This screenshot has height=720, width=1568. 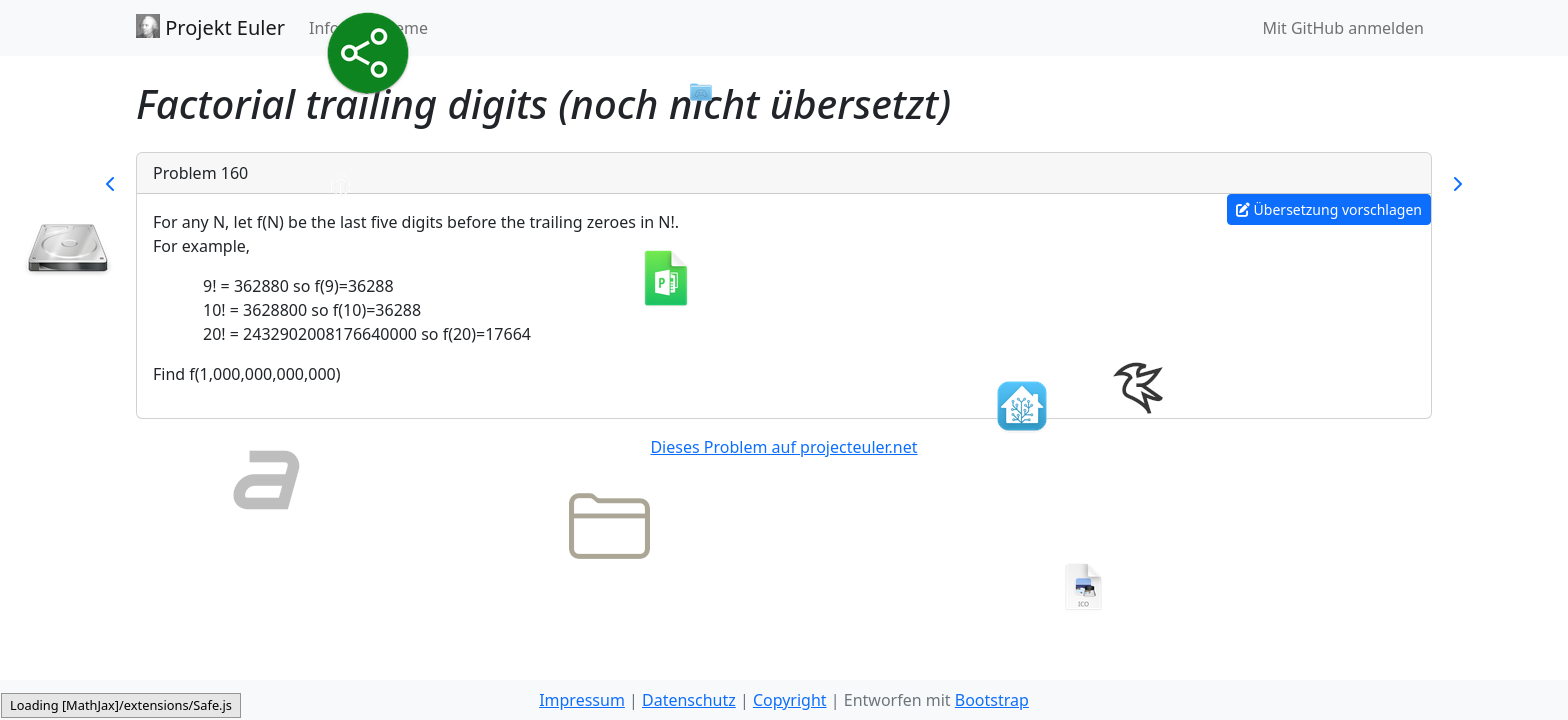 What do you see at coordinates (340, 185) in the screenshot?
I see `authenticate using fingerprint recognition` at bounding box center [340, 185].